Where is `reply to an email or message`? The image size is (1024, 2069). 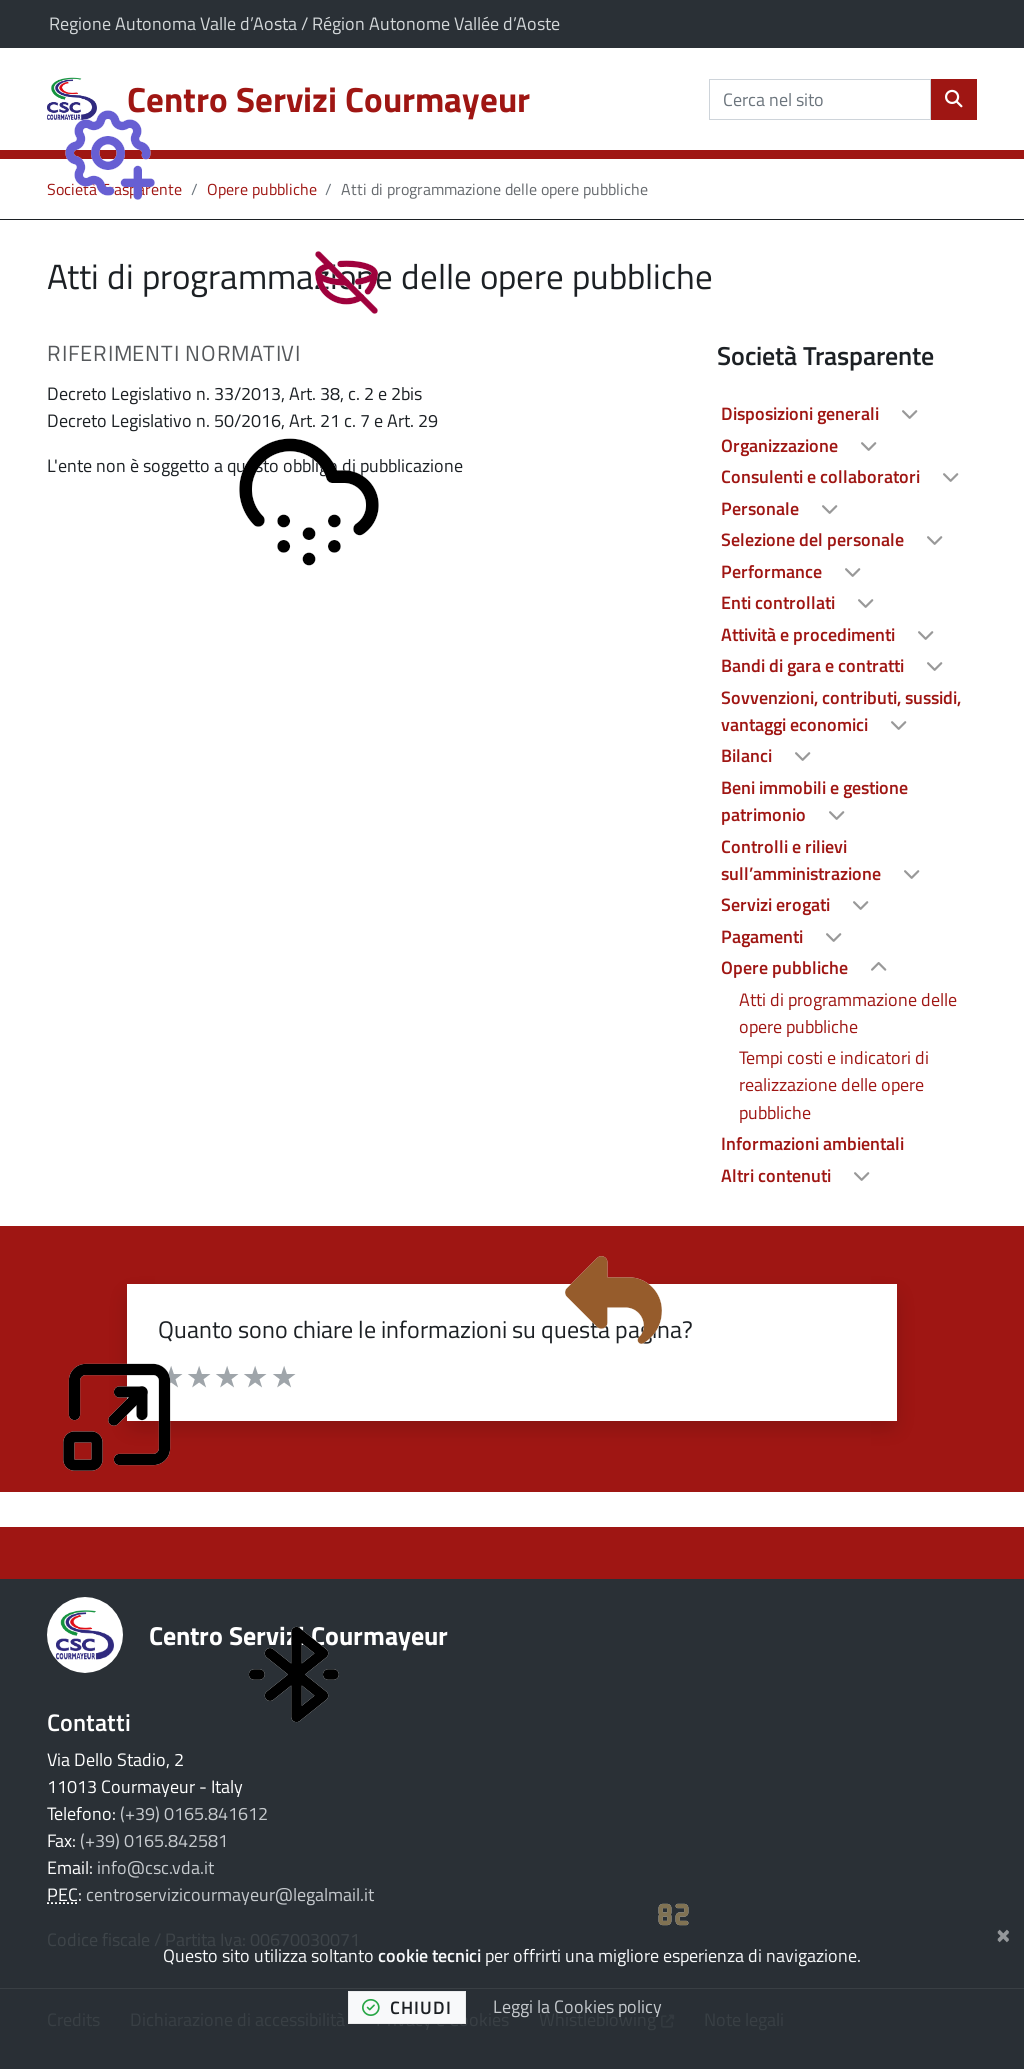 reply to an email or message is located at coordinates (613, 1301).